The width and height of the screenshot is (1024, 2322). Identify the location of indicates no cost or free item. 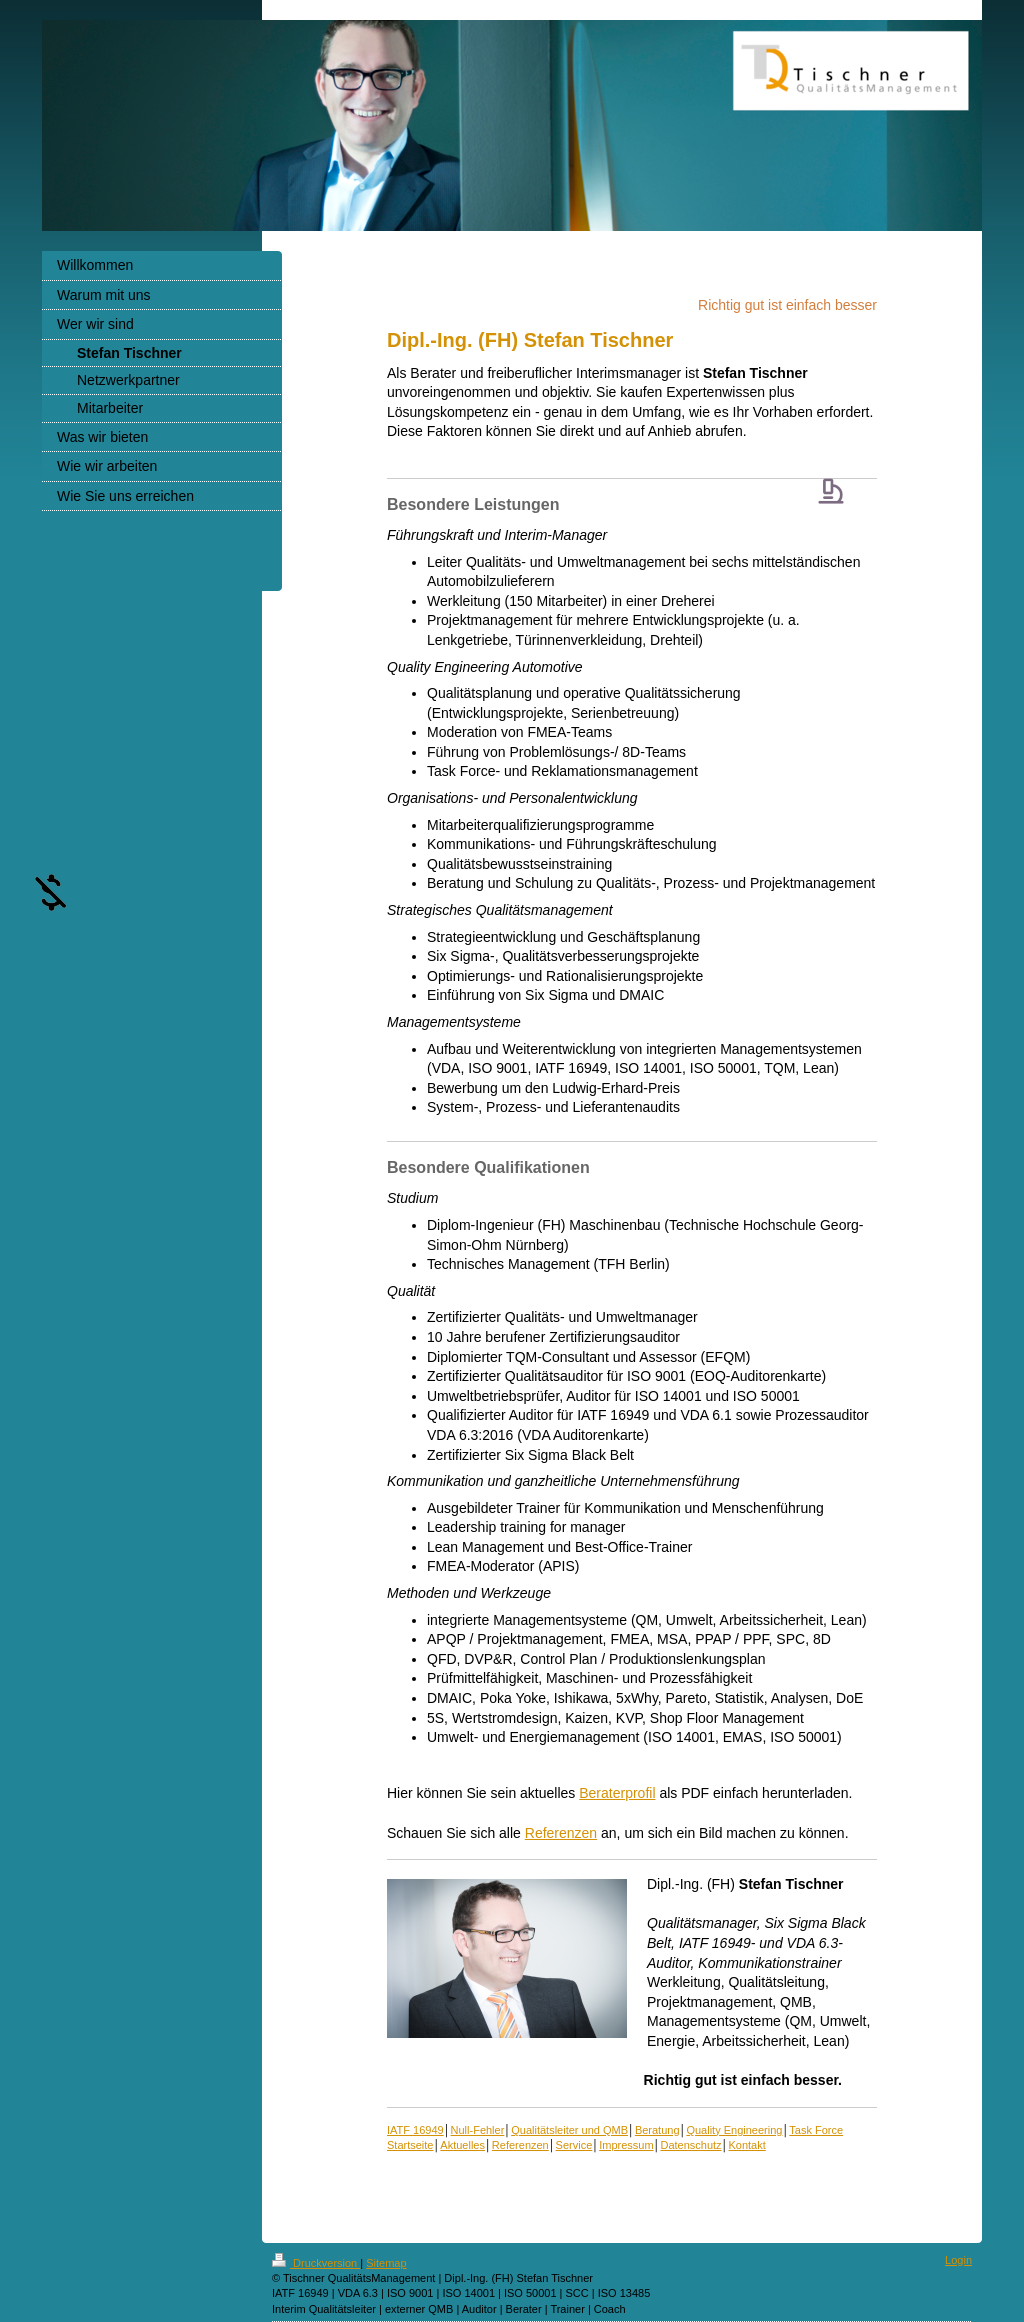
(50, 892).